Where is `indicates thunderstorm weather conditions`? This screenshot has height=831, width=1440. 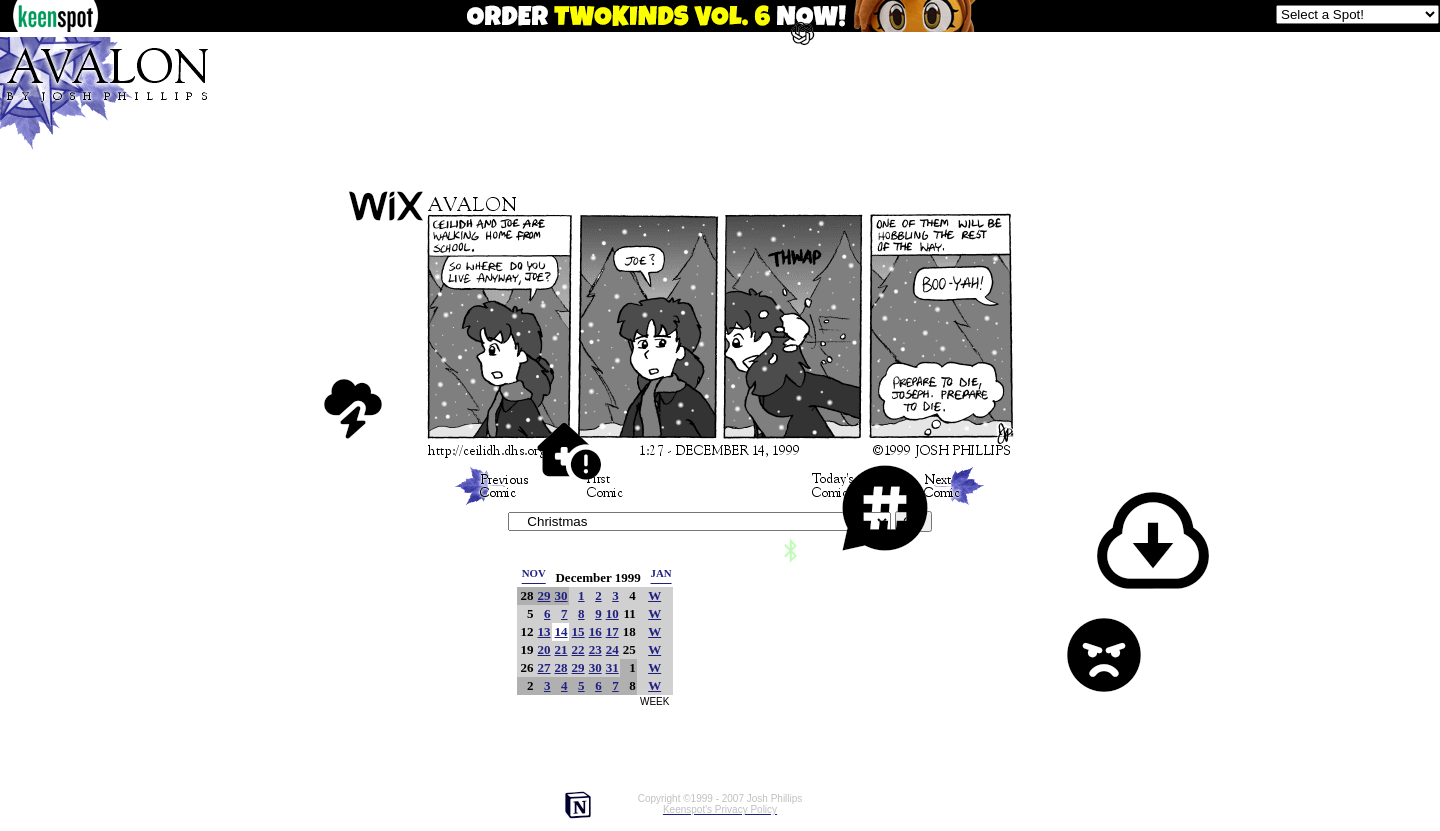 indicates thunderstorm weather conditions is located at coordinates (353, 408).